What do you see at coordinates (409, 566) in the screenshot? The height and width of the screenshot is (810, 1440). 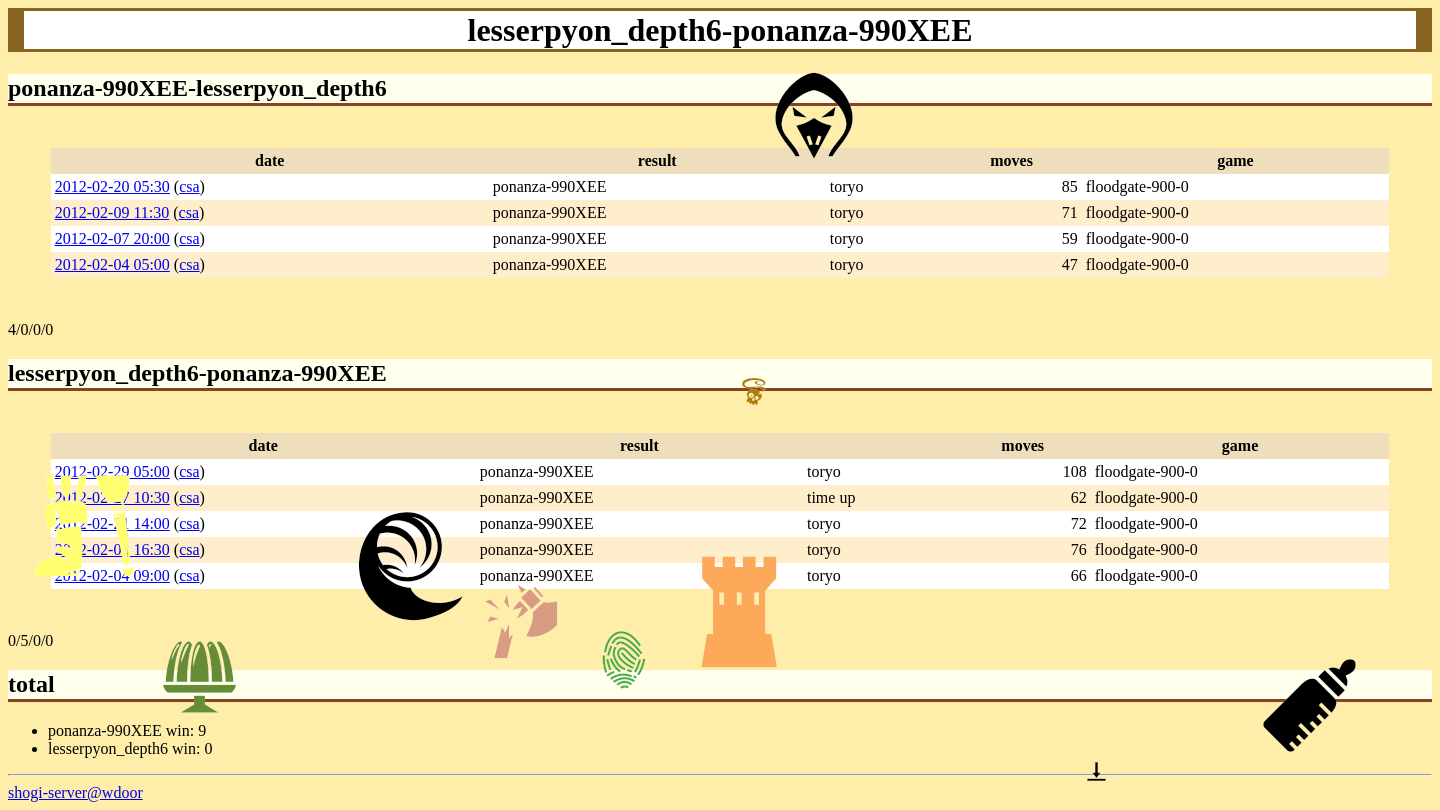 I see `view internal horn anatomy or structure` at bounding box center [409, 566].